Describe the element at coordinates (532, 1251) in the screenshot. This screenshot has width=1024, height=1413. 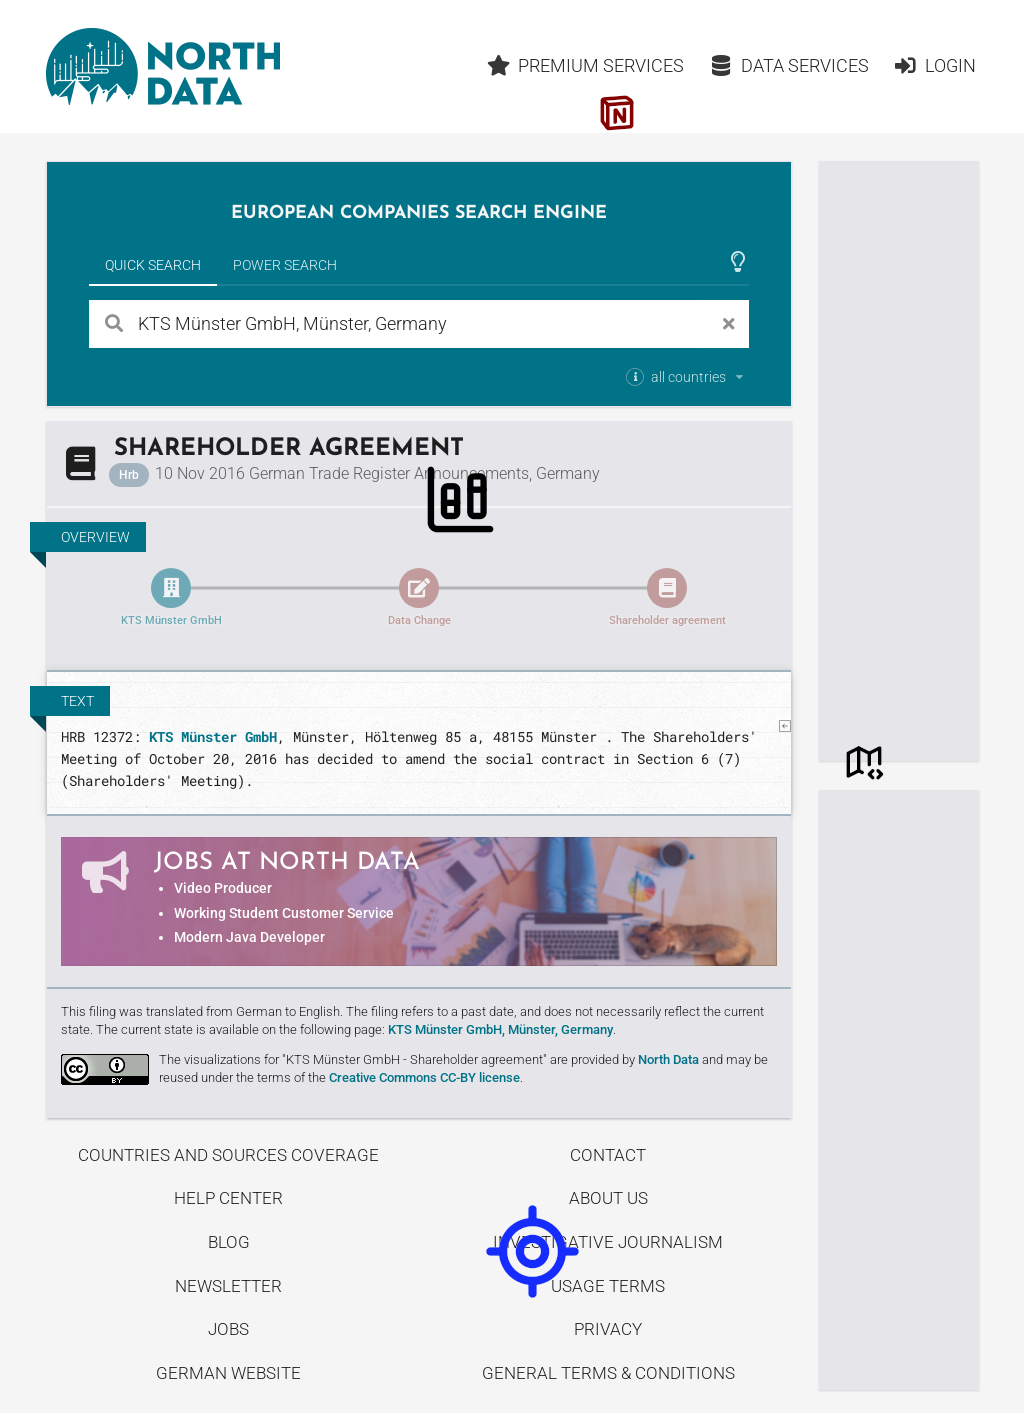
I see `current location found` at that location.